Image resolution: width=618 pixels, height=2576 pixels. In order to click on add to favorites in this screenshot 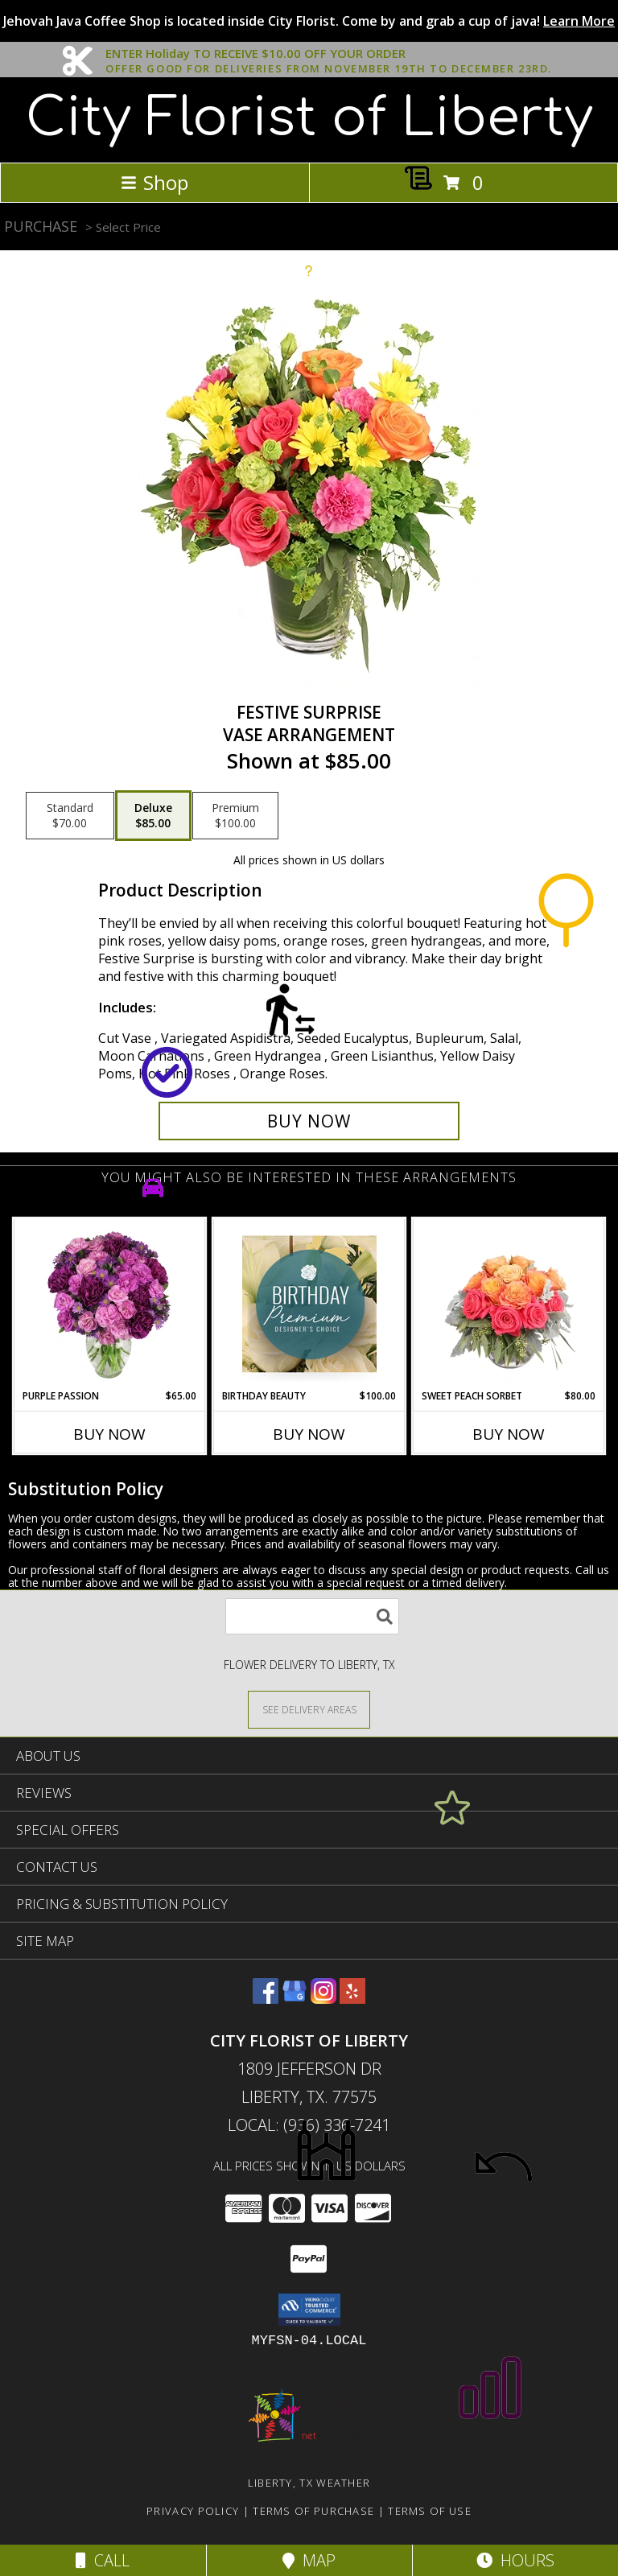, I will do `click(452, 1808)`.